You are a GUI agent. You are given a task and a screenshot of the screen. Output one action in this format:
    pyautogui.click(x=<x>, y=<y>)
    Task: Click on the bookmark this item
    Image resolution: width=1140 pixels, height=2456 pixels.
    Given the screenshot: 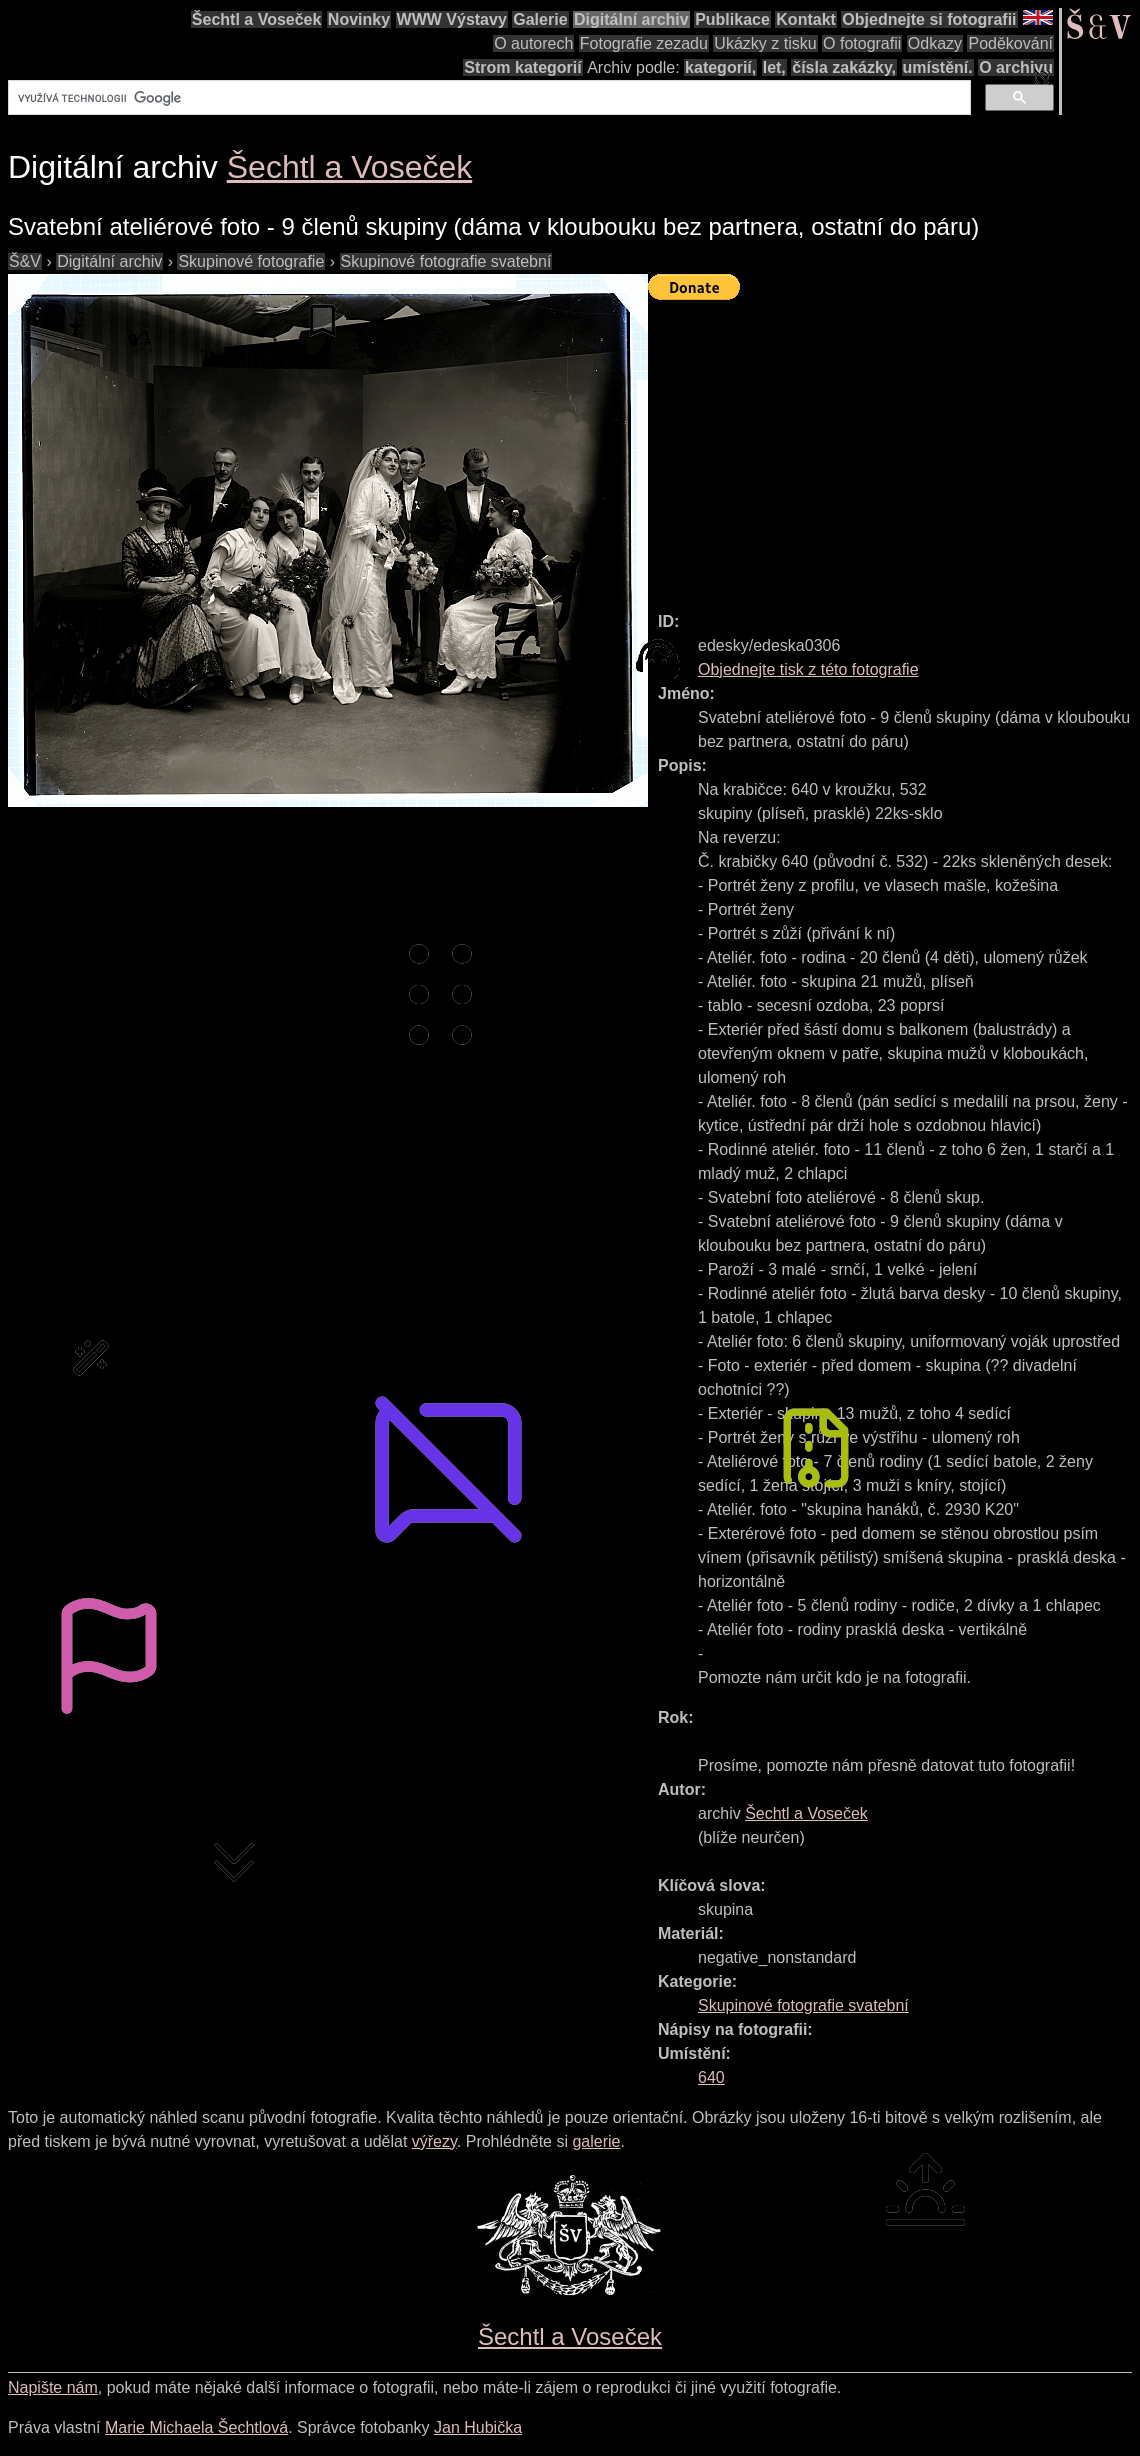 What is the action you would take?
    pyautogui.click(x=322, y=320)
    